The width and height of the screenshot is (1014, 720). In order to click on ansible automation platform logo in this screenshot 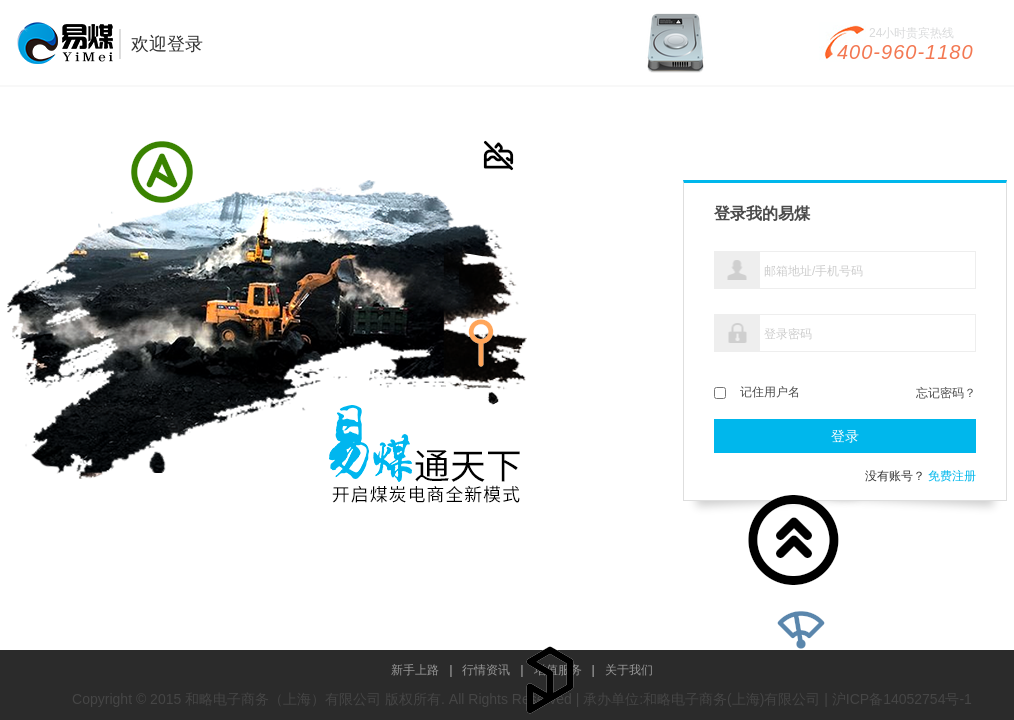, I will do `click(162, 172)`.